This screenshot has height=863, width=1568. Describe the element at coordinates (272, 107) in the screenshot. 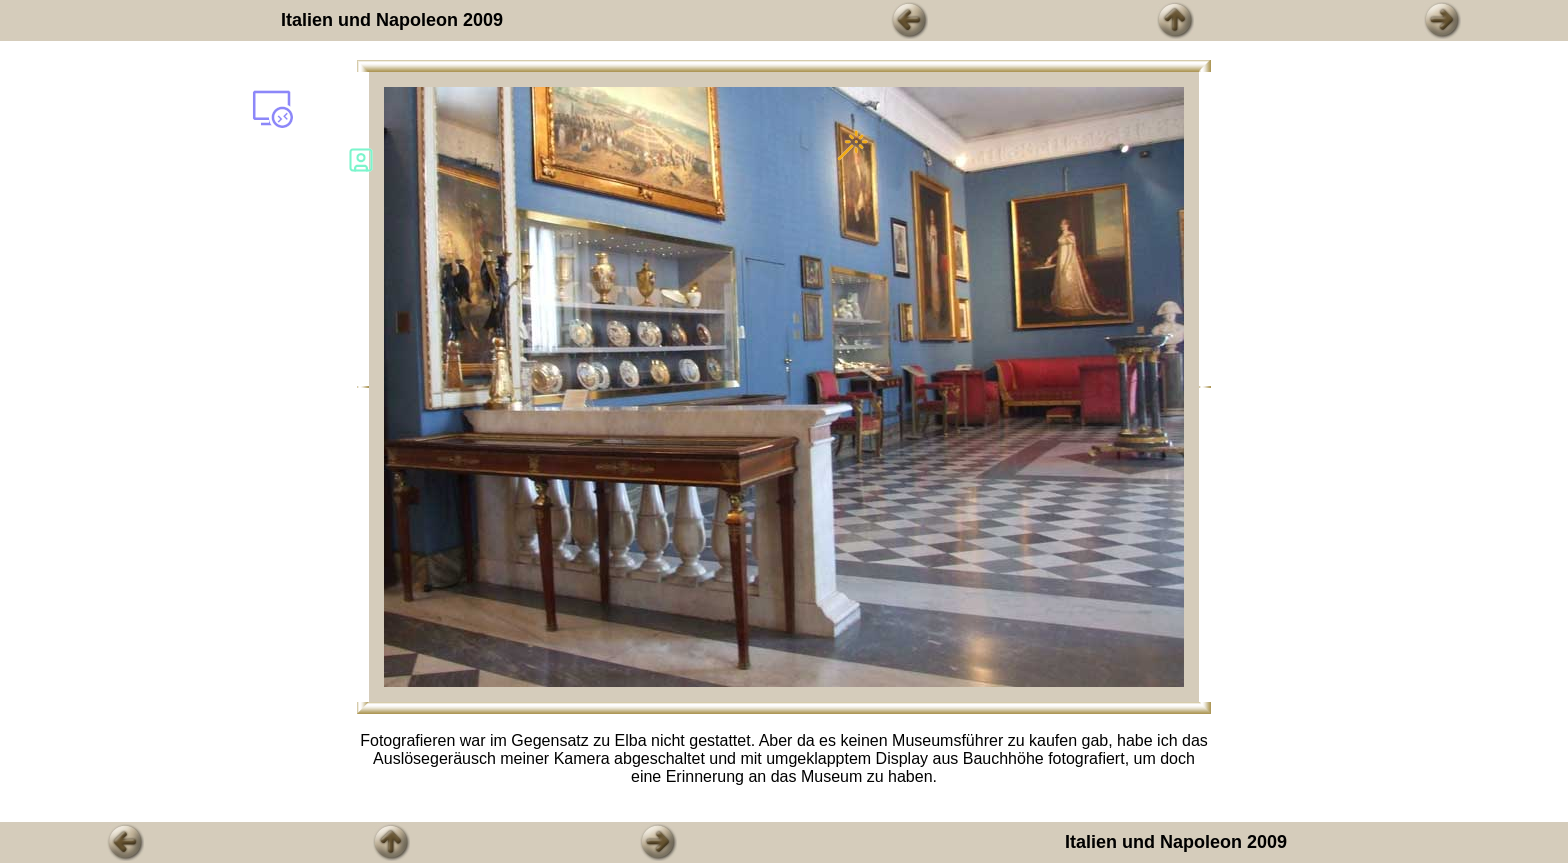

I see `access remote desktop connections` at that location.